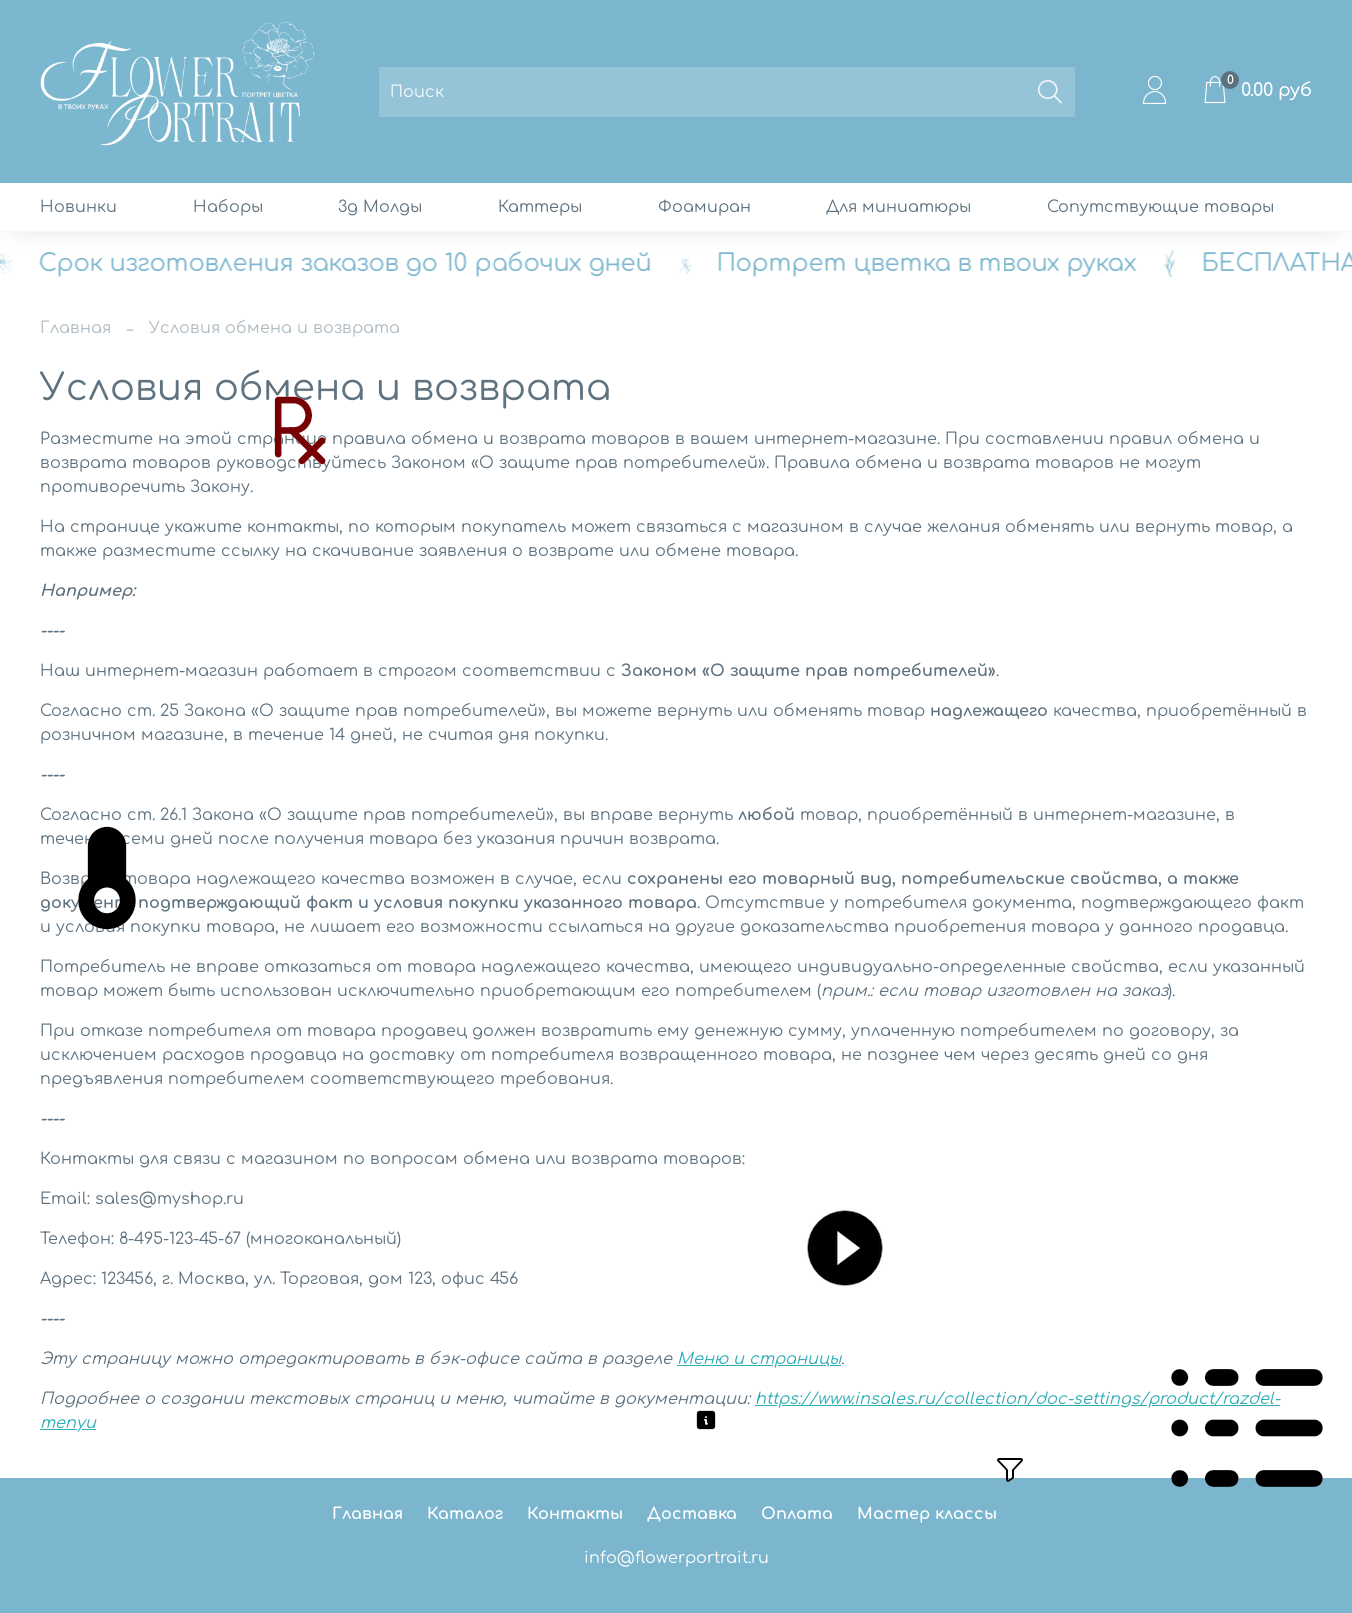 This screenshot has height=1613, width=1352. Describe the element at coordinates (1247, 1428) in the screenshot. I see `view system logs or activity history` at that location.